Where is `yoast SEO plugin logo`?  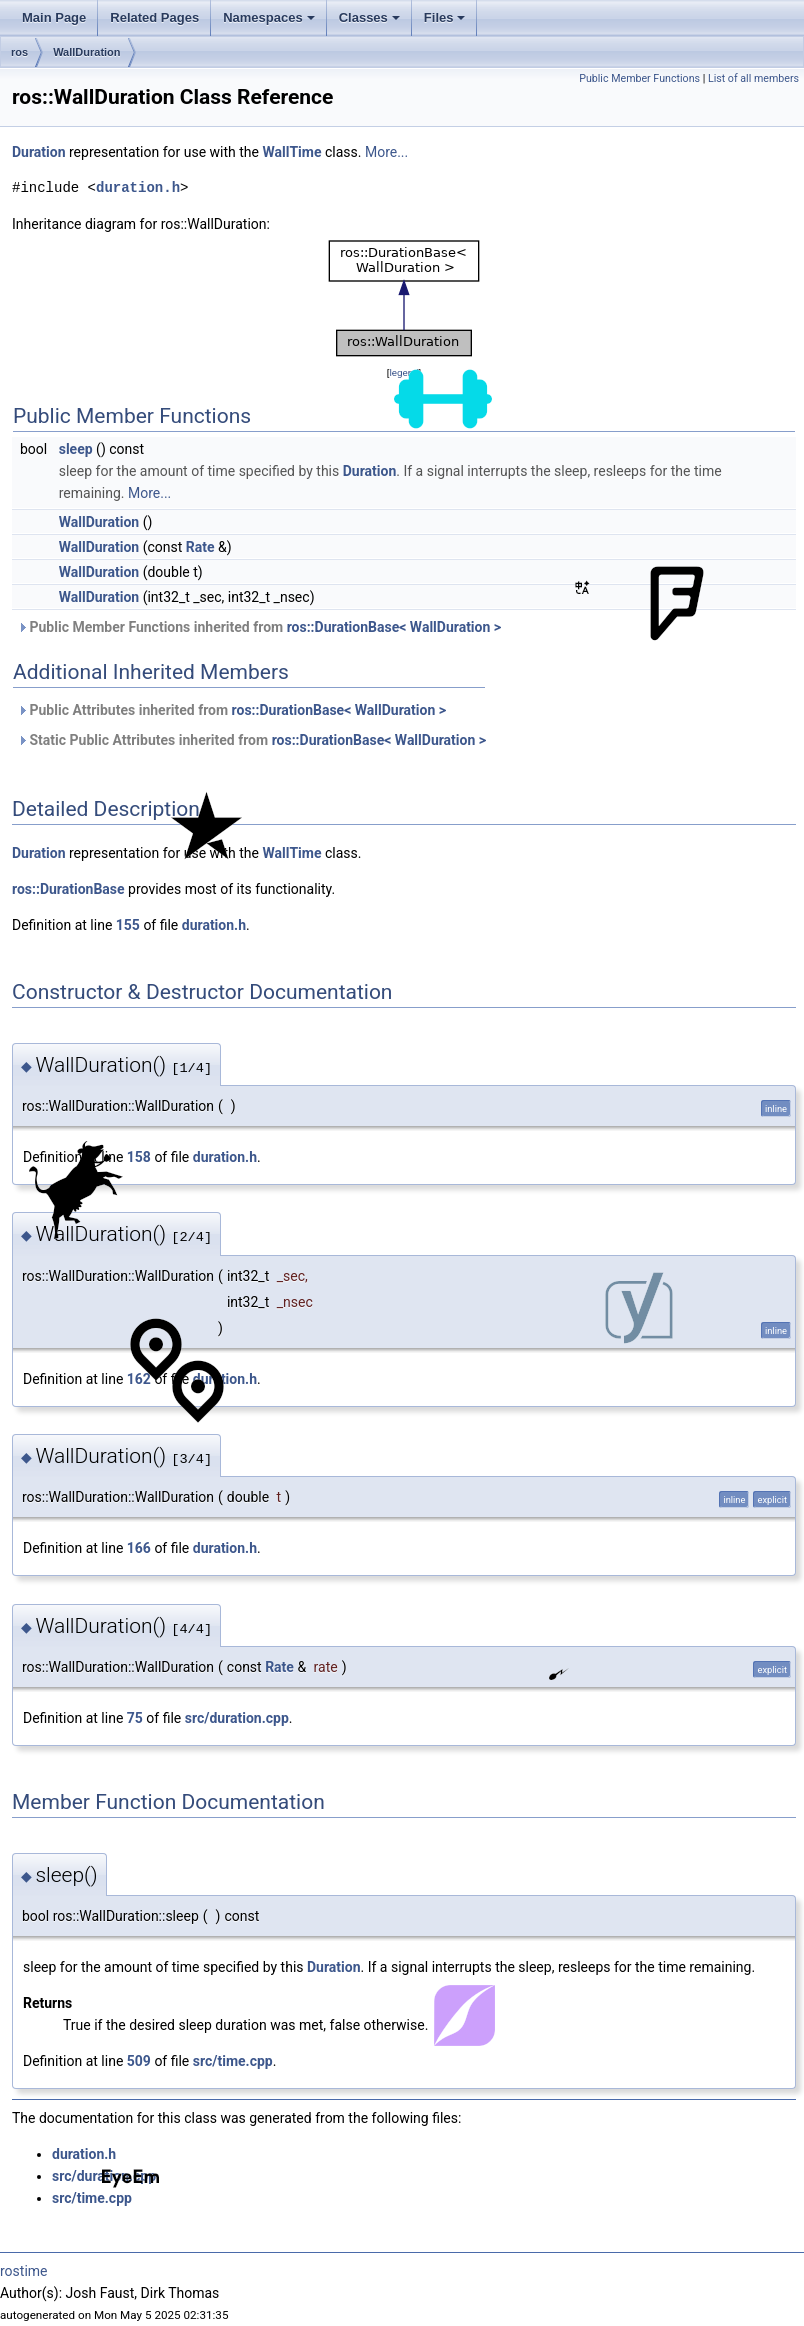 yoast SEO plugin logo is located at coordinates (639, 1308).